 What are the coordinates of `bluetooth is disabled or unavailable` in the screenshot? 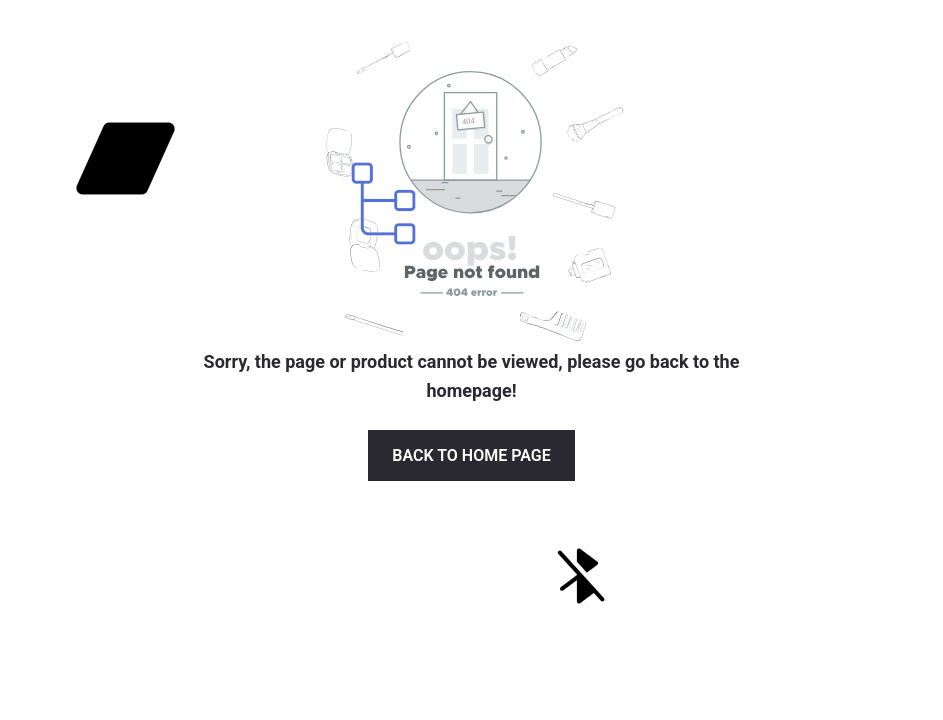 It's located at (579, 576).